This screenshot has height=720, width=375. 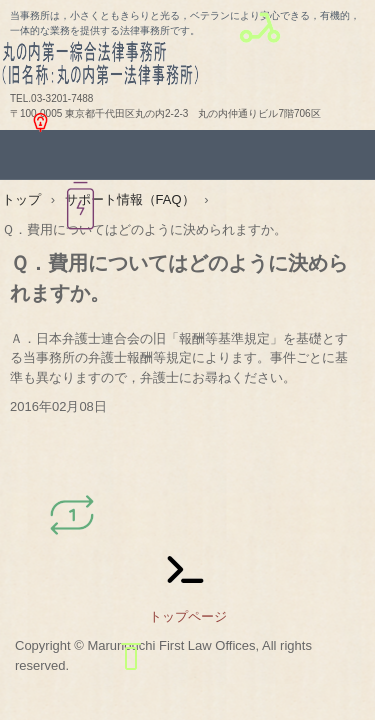 What do you see at coordinates (185, 569) in the screenshot?
I see `open the command line terminal` at bounding box center [185, 569].